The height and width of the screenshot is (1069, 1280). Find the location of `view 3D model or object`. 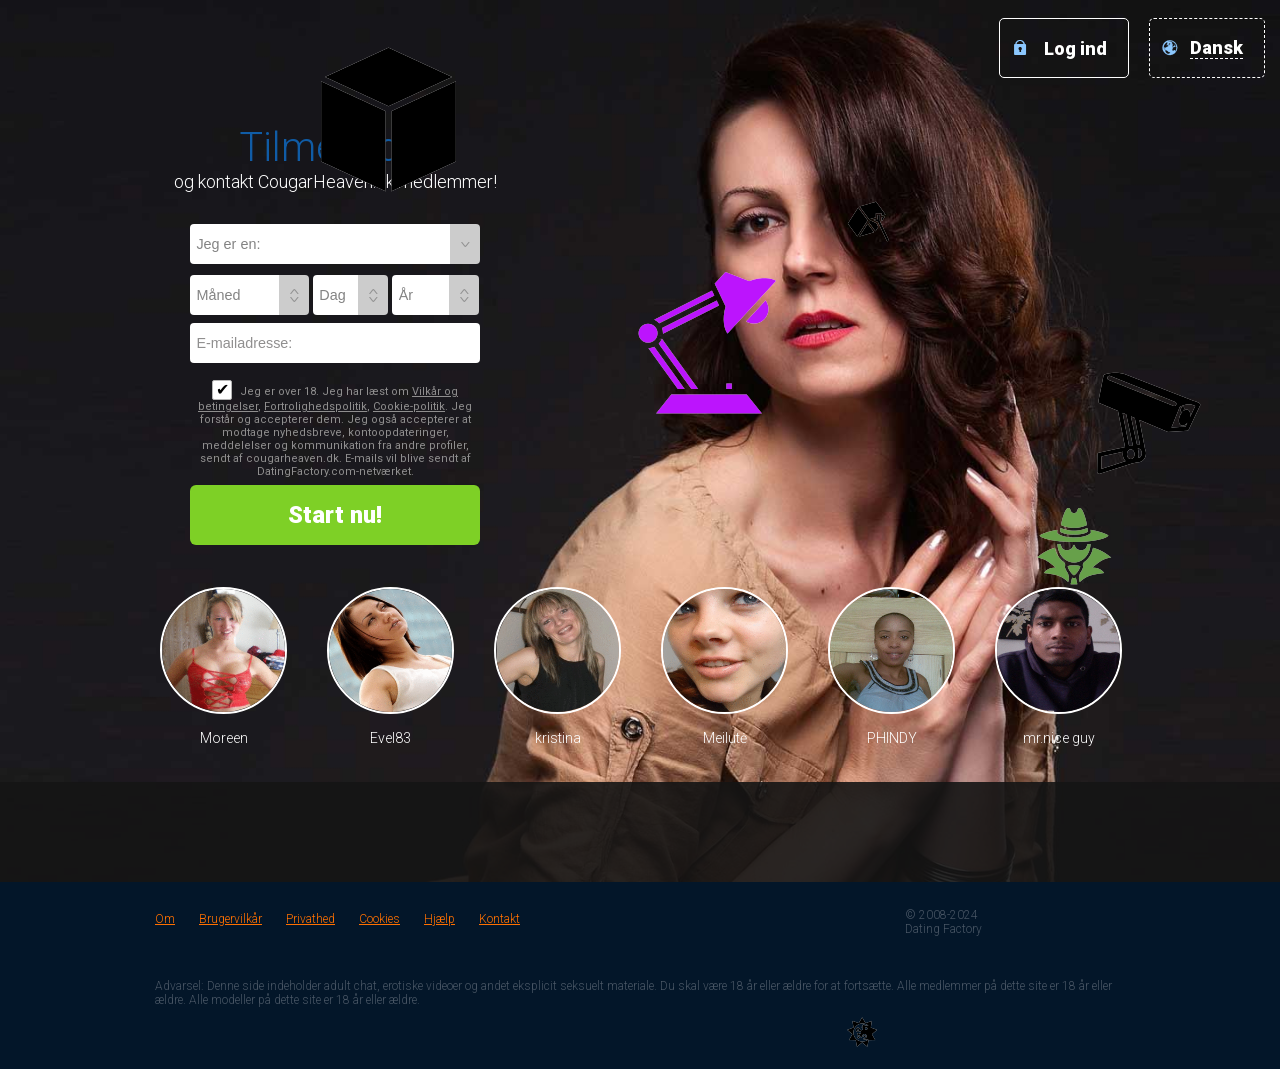

view 3D model or object is located at coordinates (388, 119).